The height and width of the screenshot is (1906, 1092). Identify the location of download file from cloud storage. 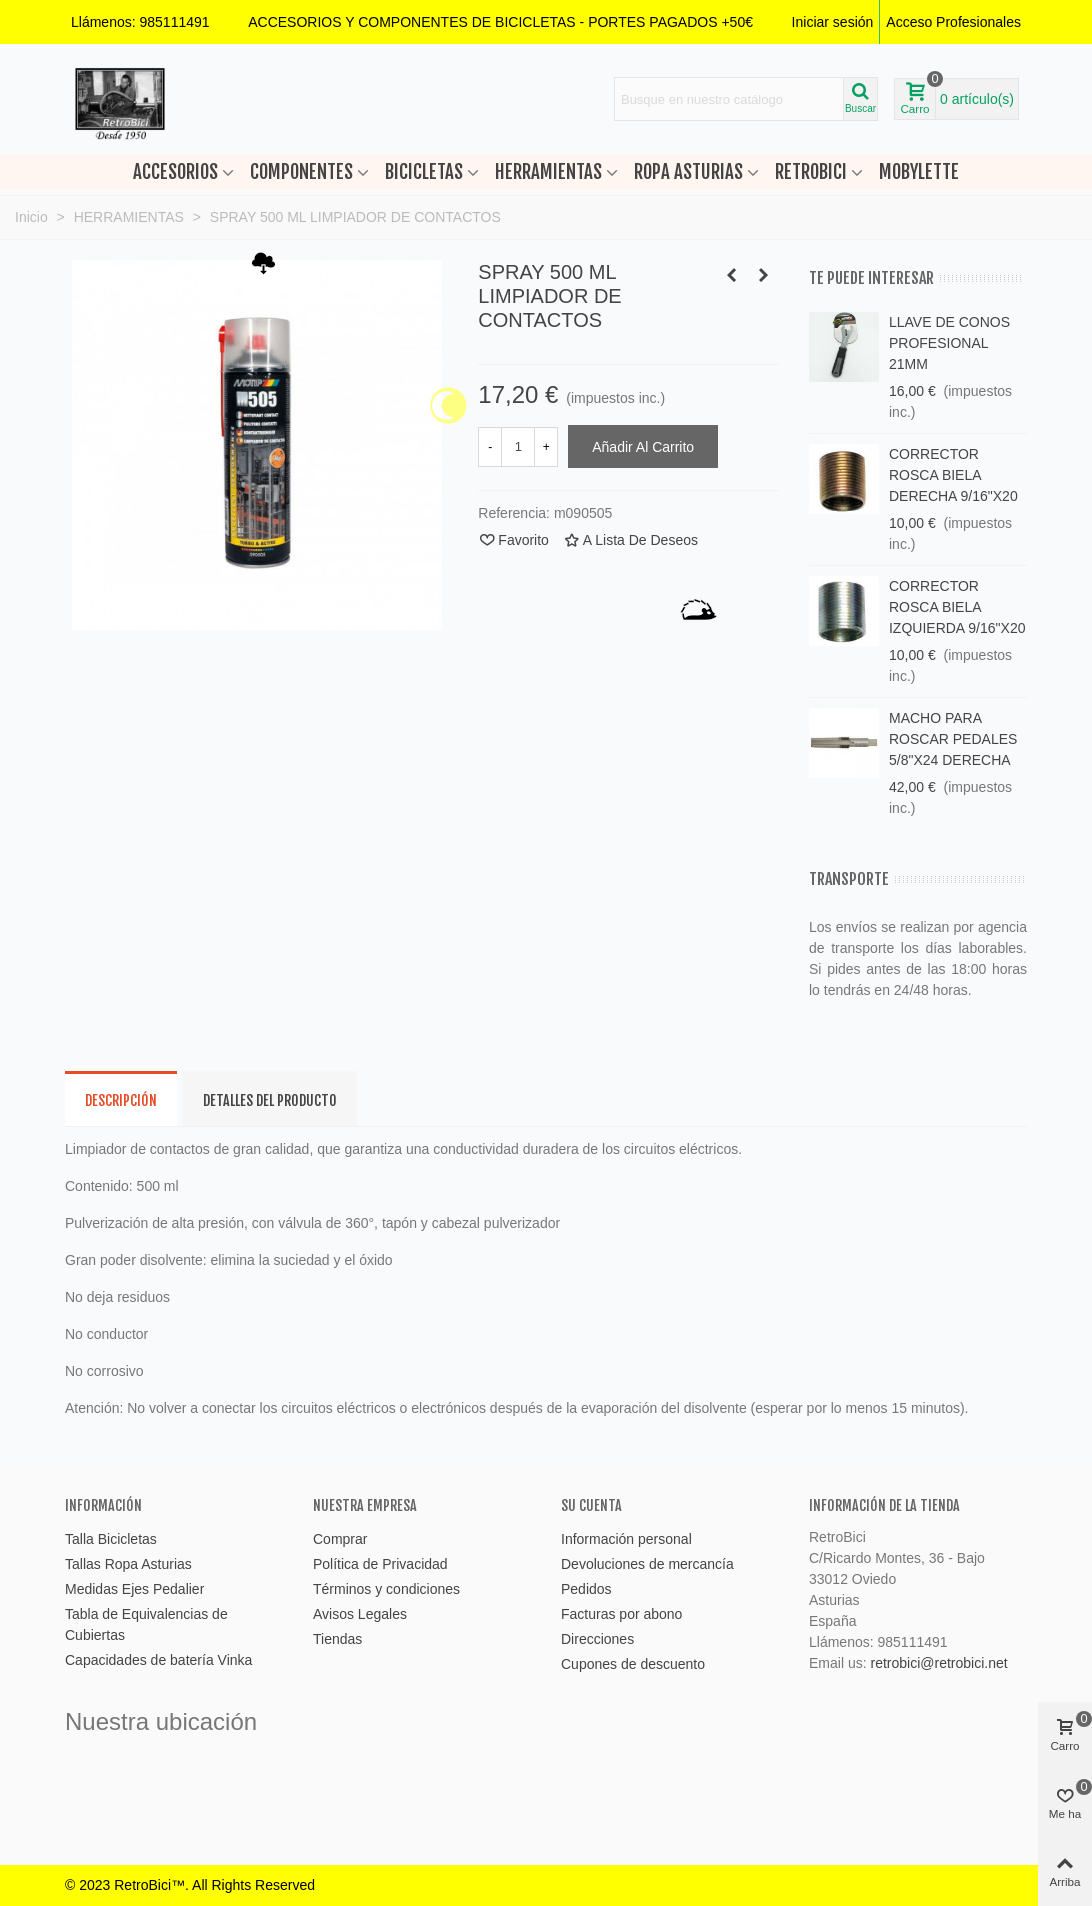
(263, 263).